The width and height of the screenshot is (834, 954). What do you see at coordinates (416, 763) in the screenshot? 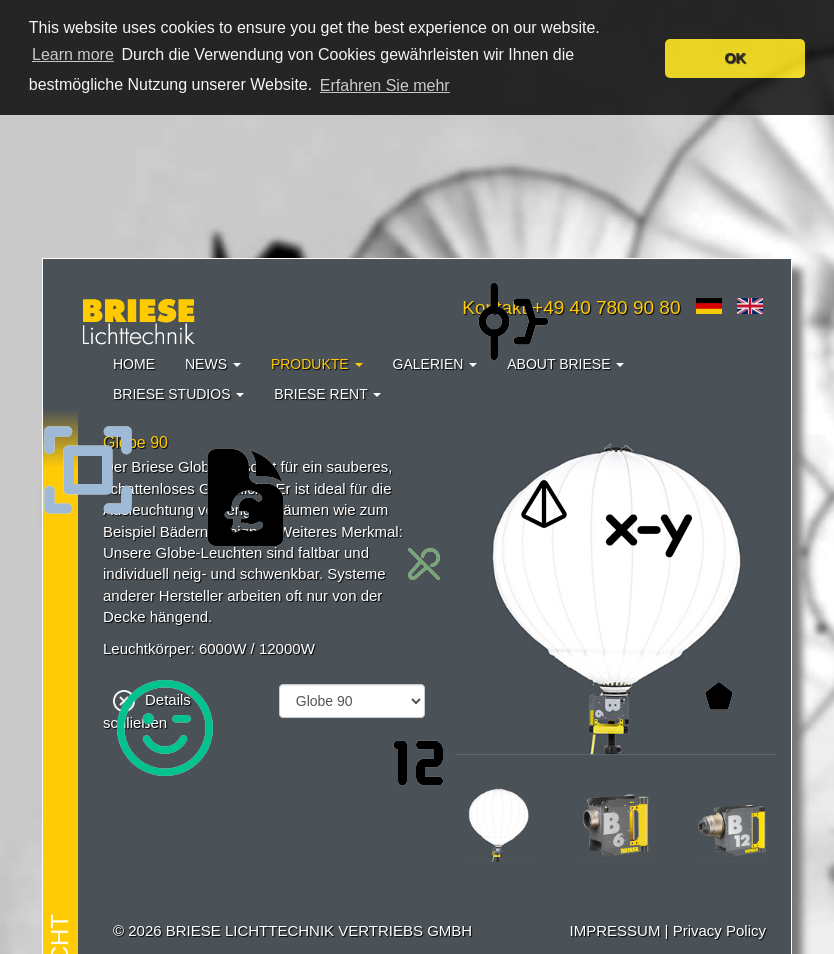
I see `indicates item count or quantity of 12` at bounding box center [416, 763].